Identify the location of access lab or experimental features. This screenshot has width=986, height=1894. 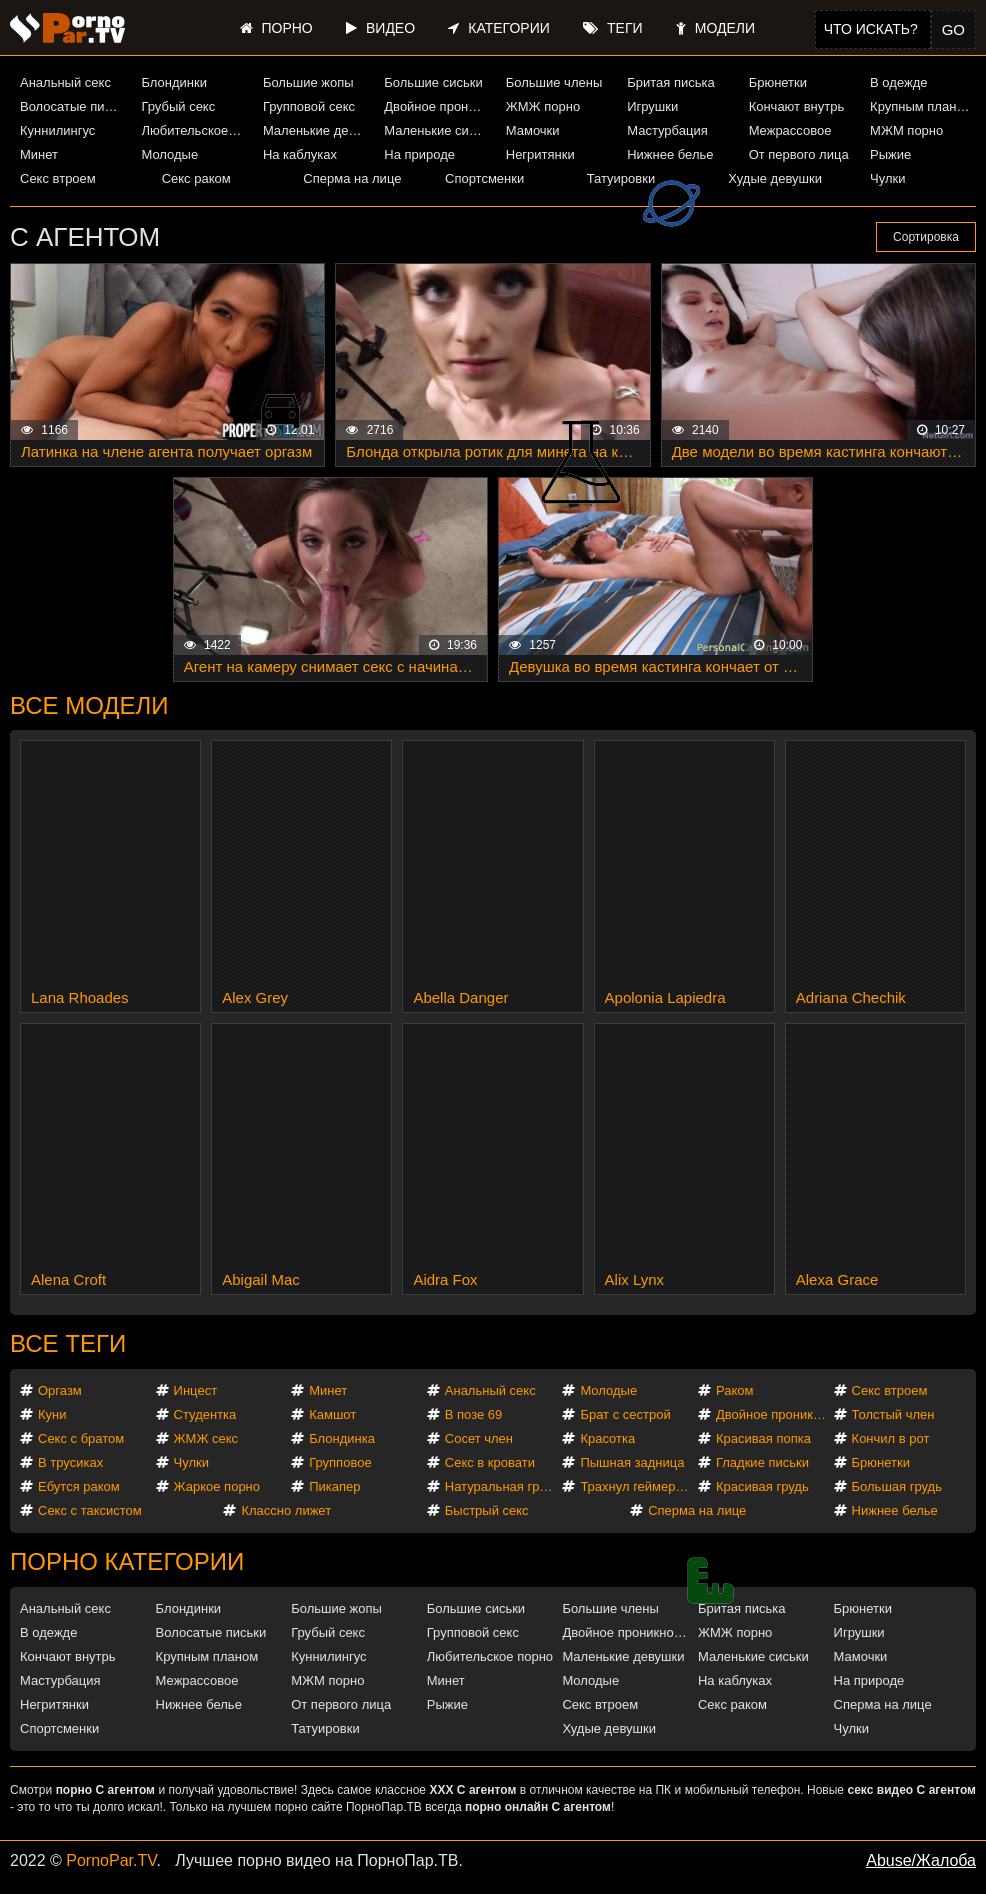
(581, 464).